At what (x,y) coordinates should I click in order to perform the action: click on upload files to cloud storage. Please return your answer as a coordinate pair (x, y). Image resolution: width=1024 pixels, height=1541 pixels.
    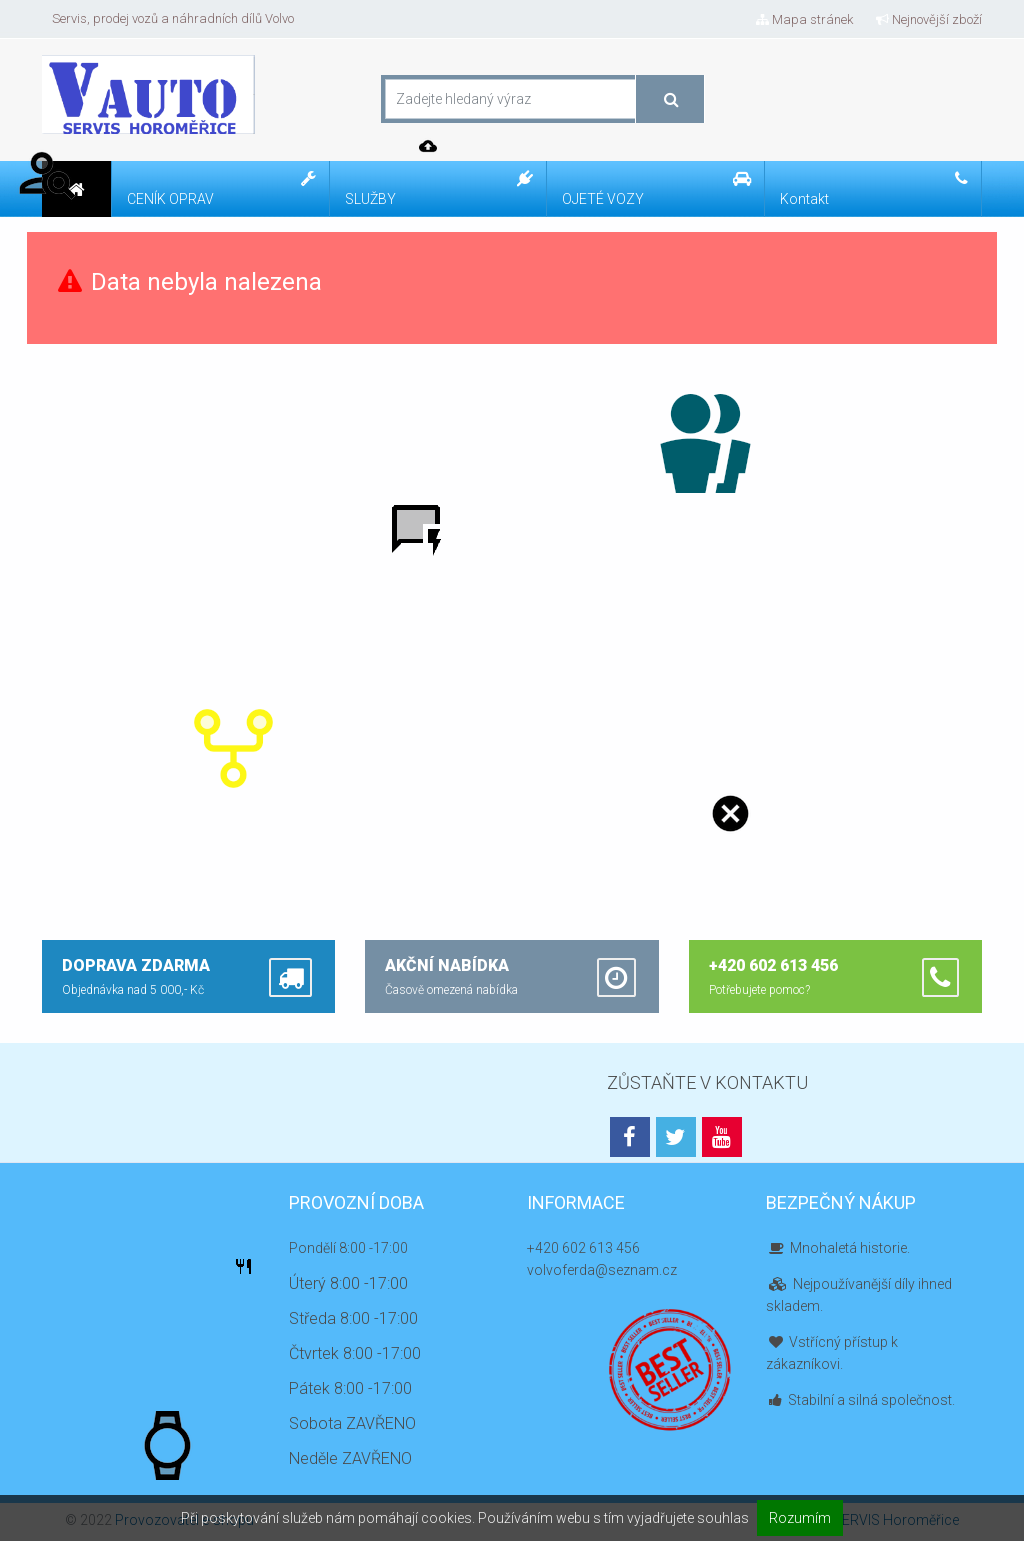
    Looking at the image, I should click on (428, 146).